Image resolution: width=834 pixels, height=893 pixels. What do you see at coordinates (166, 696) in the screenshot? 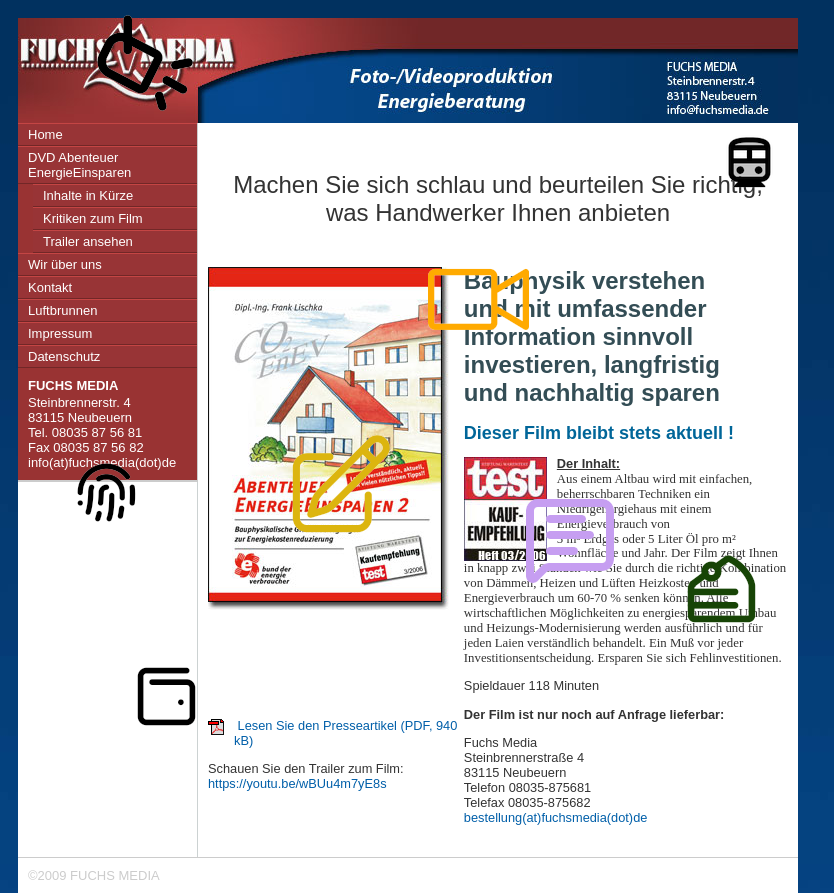
I see `access your wallet or payment methods` at bounding box center [166, 696].